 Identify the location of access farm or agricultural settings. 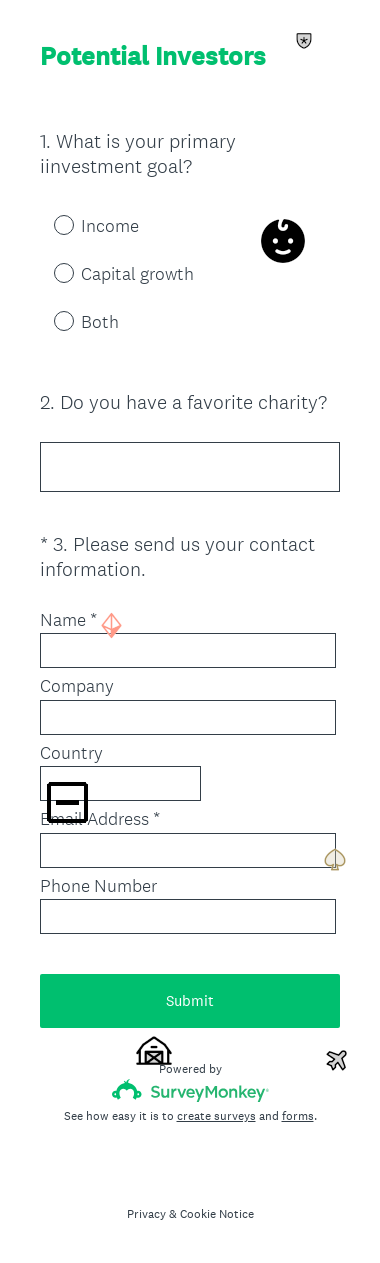
(154, 1053).